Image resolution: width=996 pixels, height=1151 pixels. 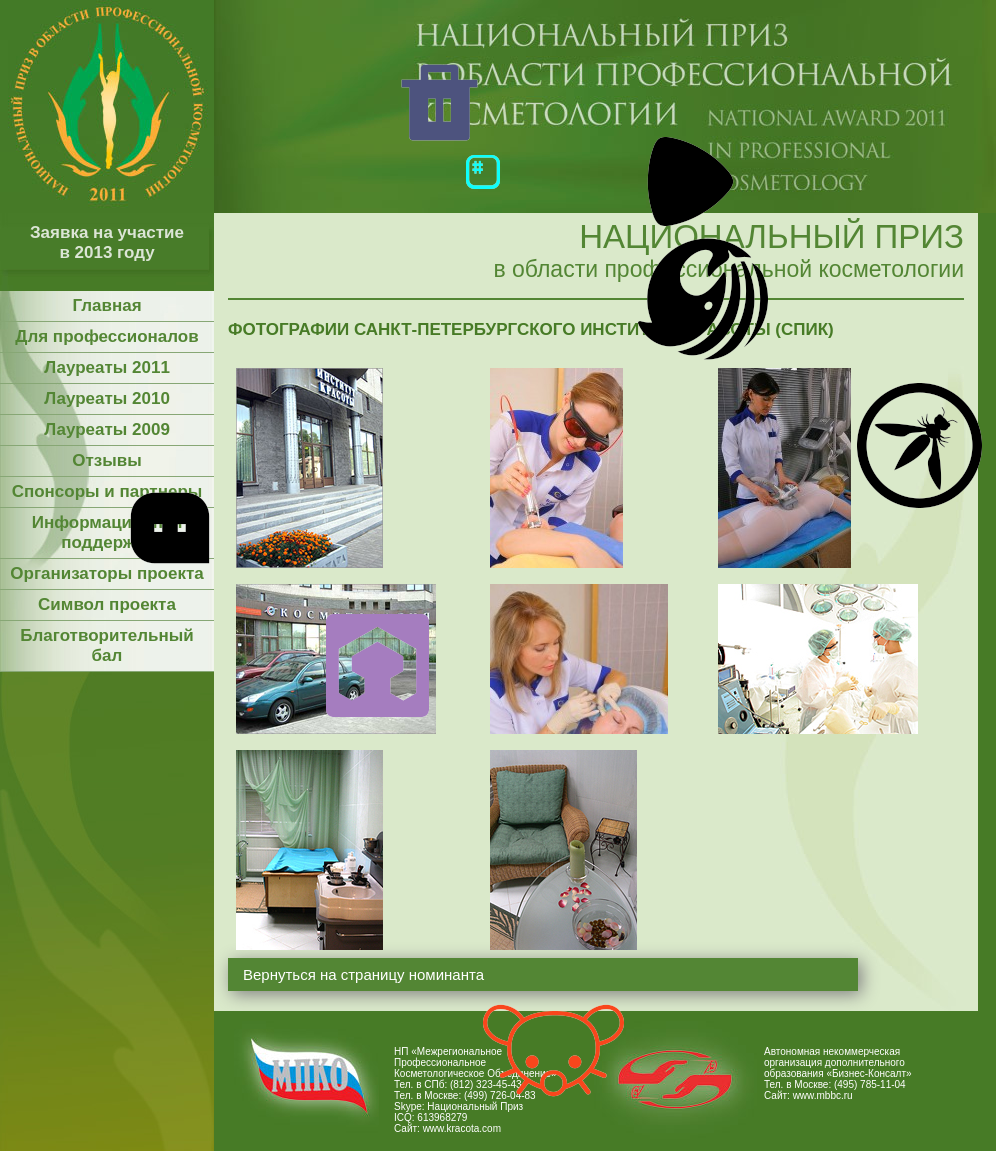 I want to click on OWASP (Open Web Application Security Project) logo, so click(x=919, y=445).